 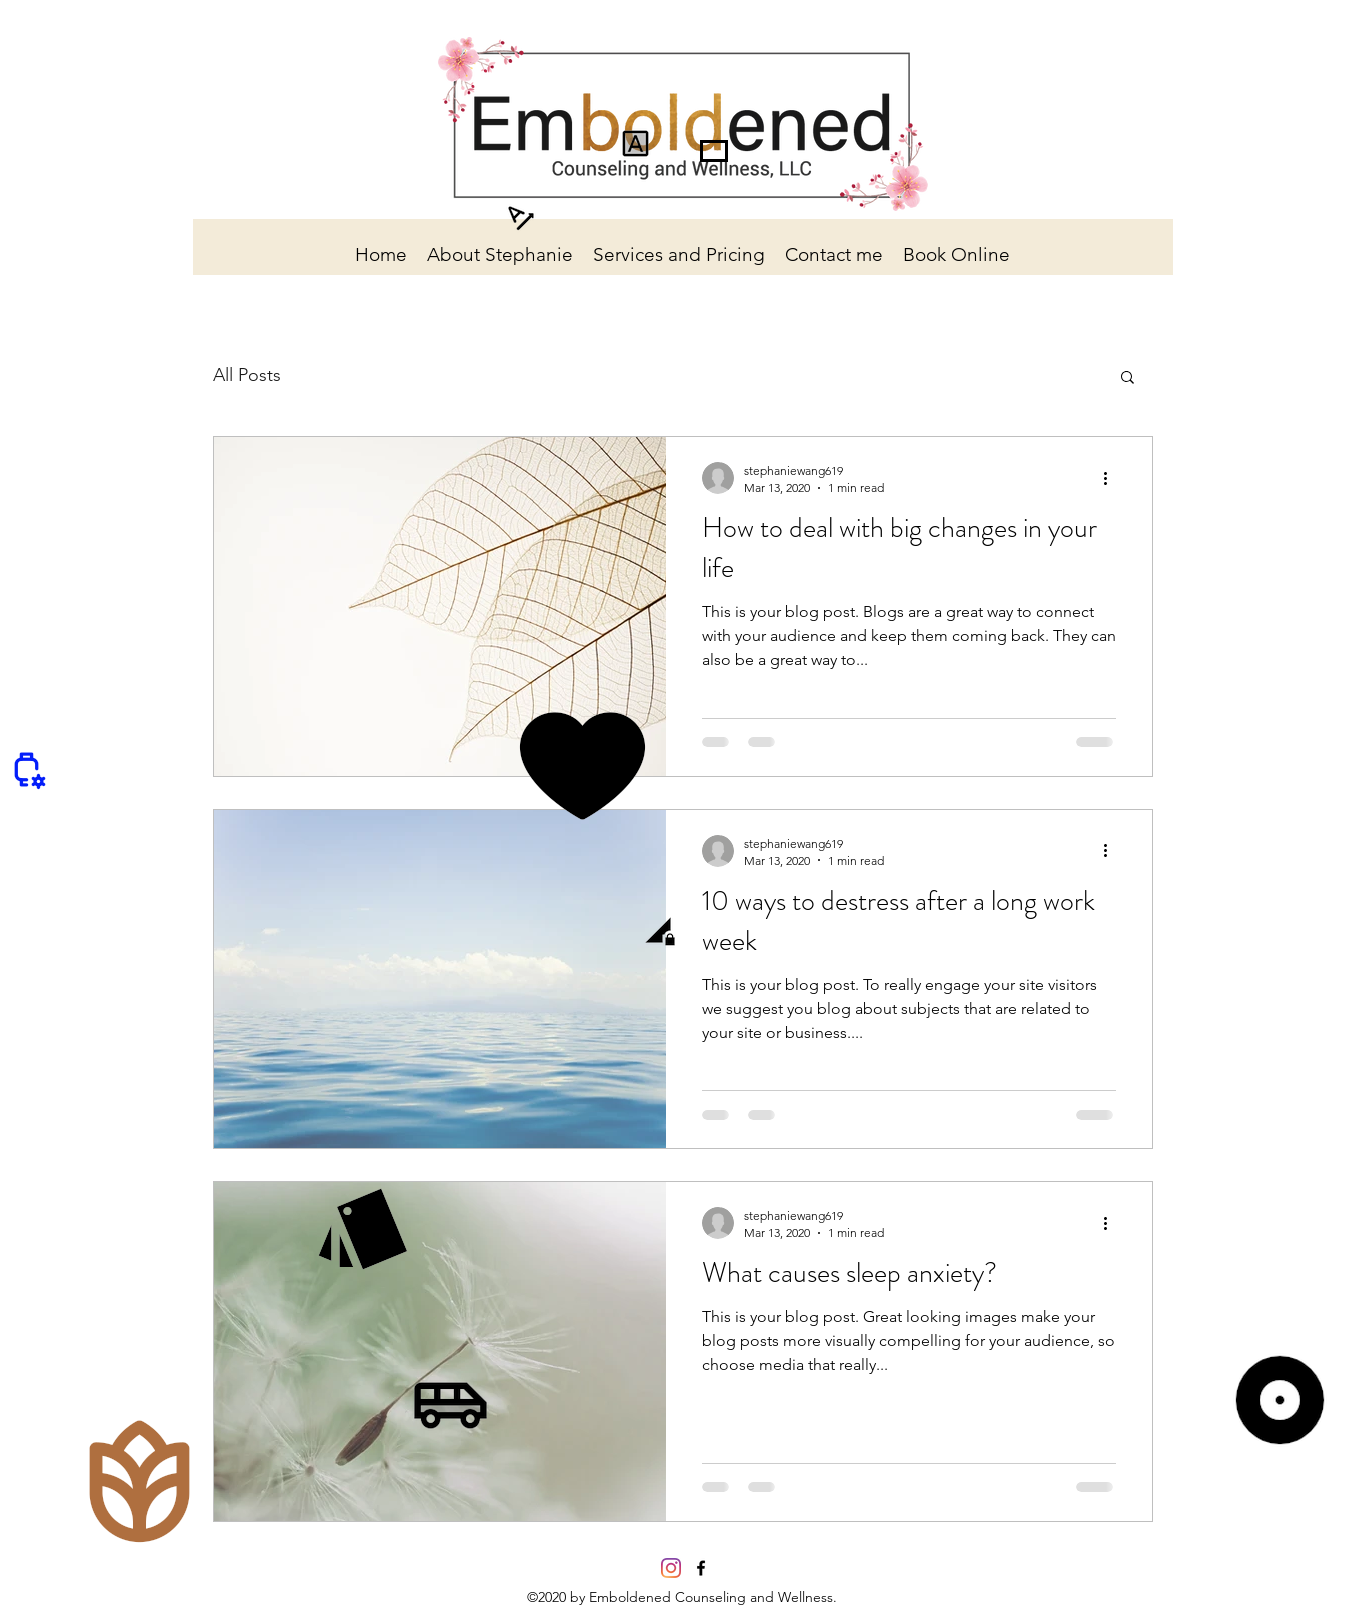 I want to click on access your music library or albums, so click(x=1280, y=1400).